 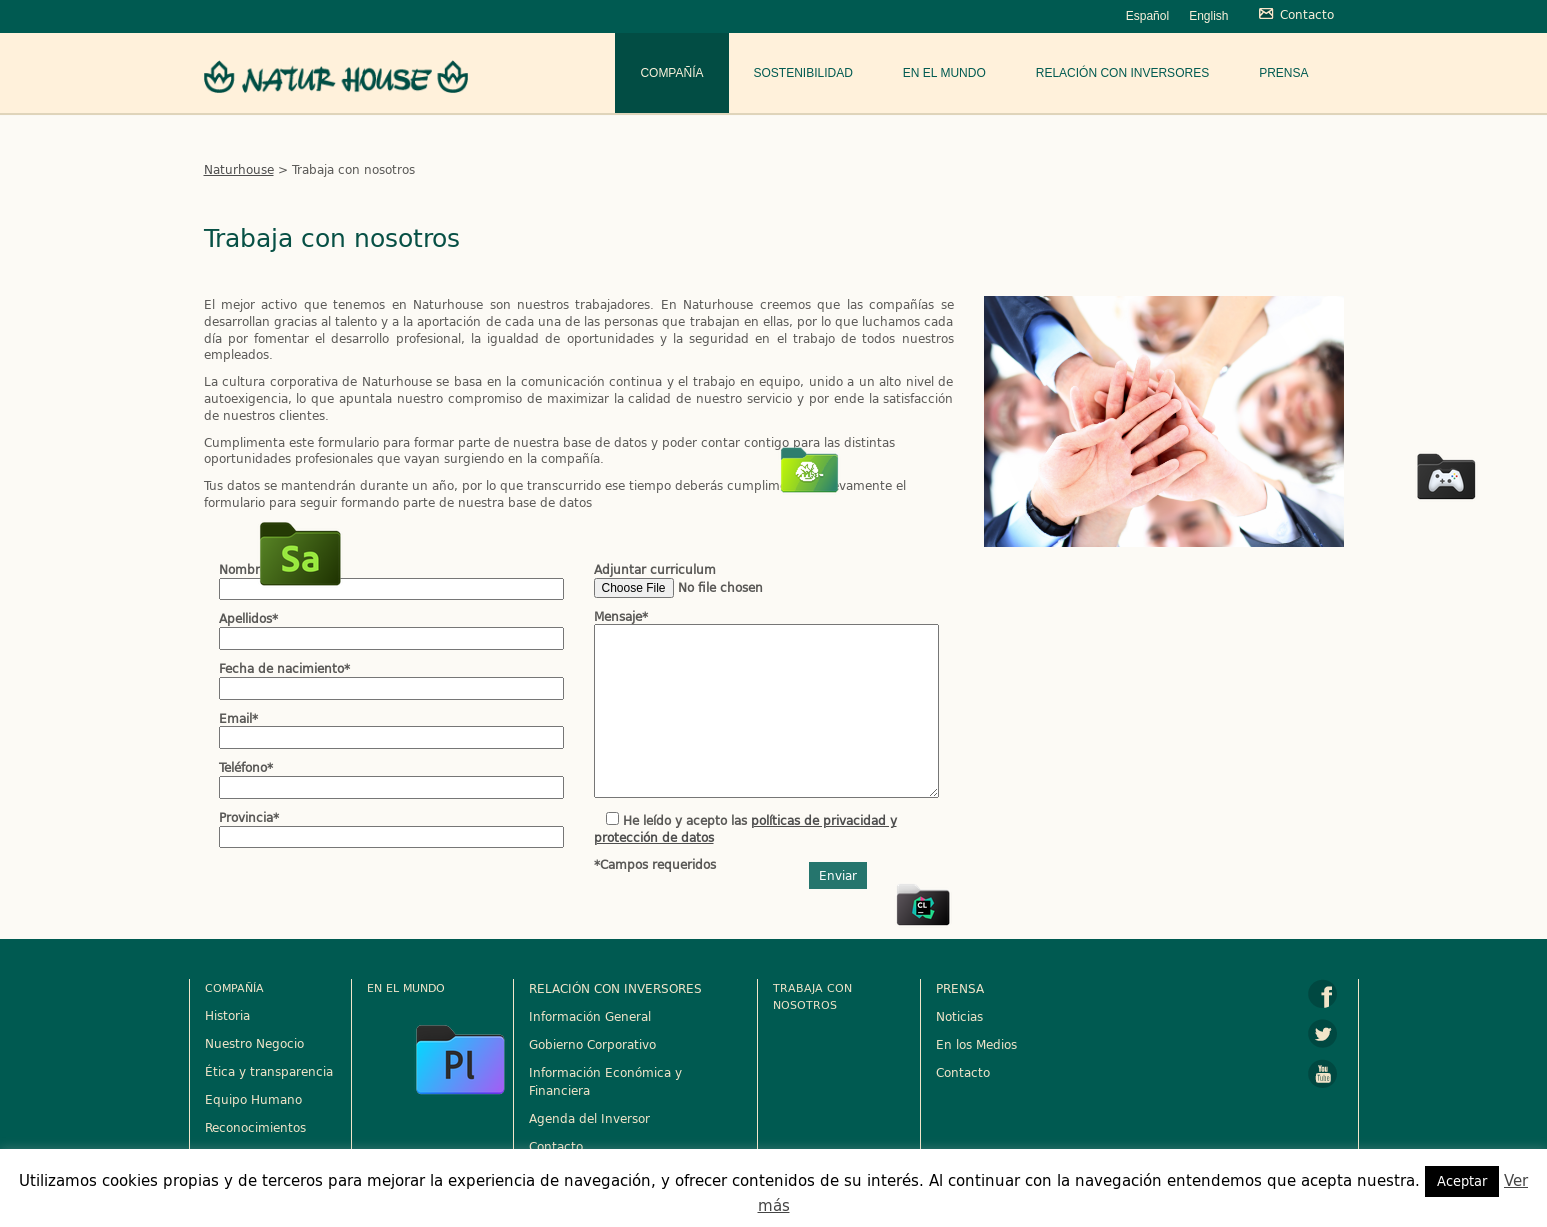 What do you see at coordinates (300, 556) in the screenshot?
I see `open Adobe Substance Sampler project folder` at bounding box center [300, 556].